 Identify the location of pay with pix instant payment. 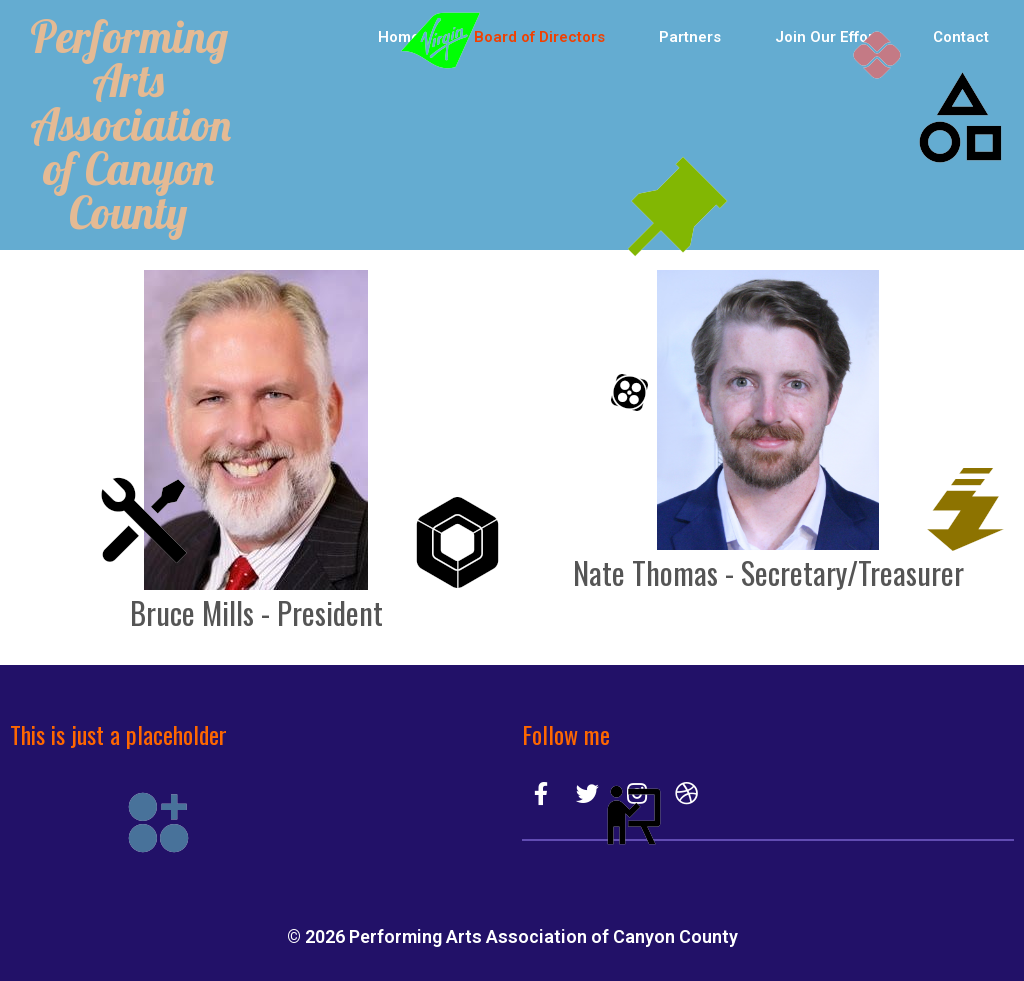
(877, 55).